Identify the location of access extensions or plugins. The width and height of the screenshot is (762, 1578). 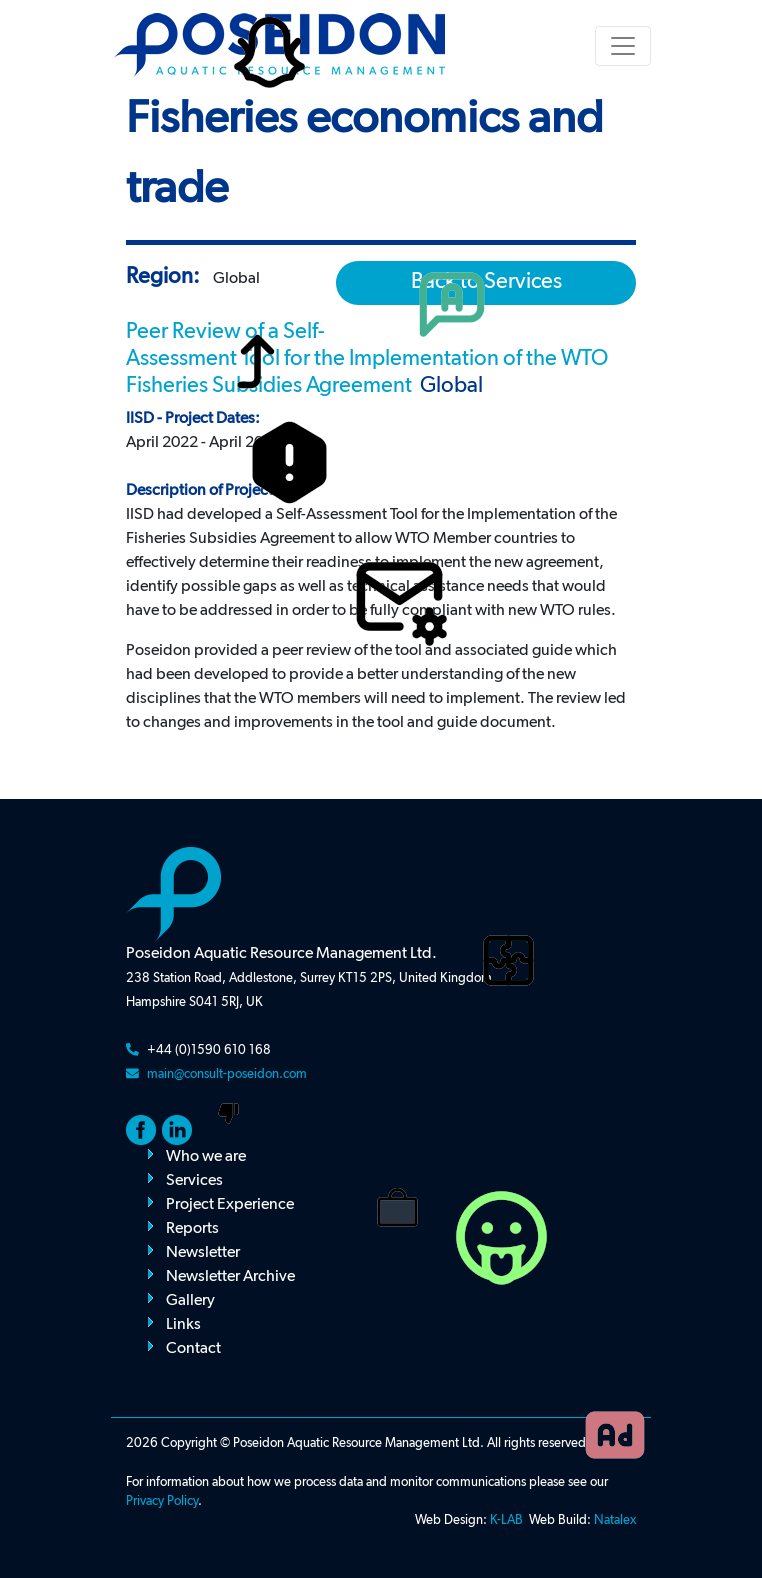
(508, 960).